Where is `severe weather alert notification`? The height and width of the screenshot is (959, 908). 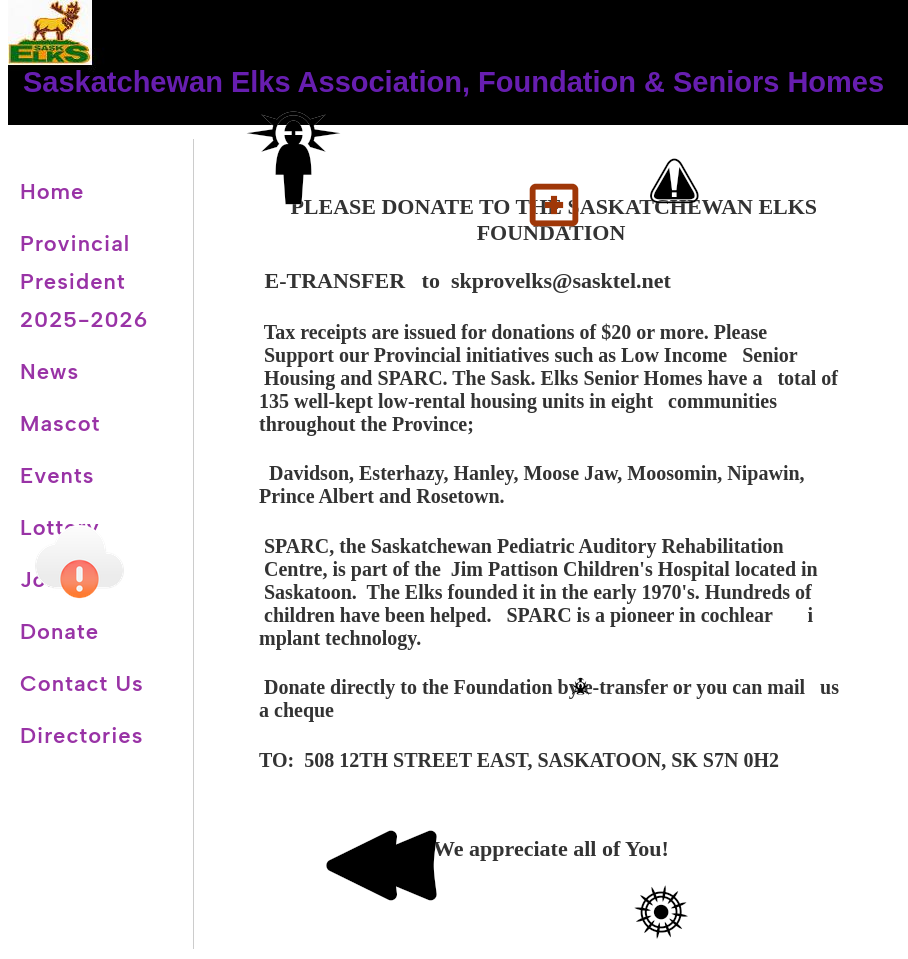
severe weather alert notification is located at coordinates (79, 561).